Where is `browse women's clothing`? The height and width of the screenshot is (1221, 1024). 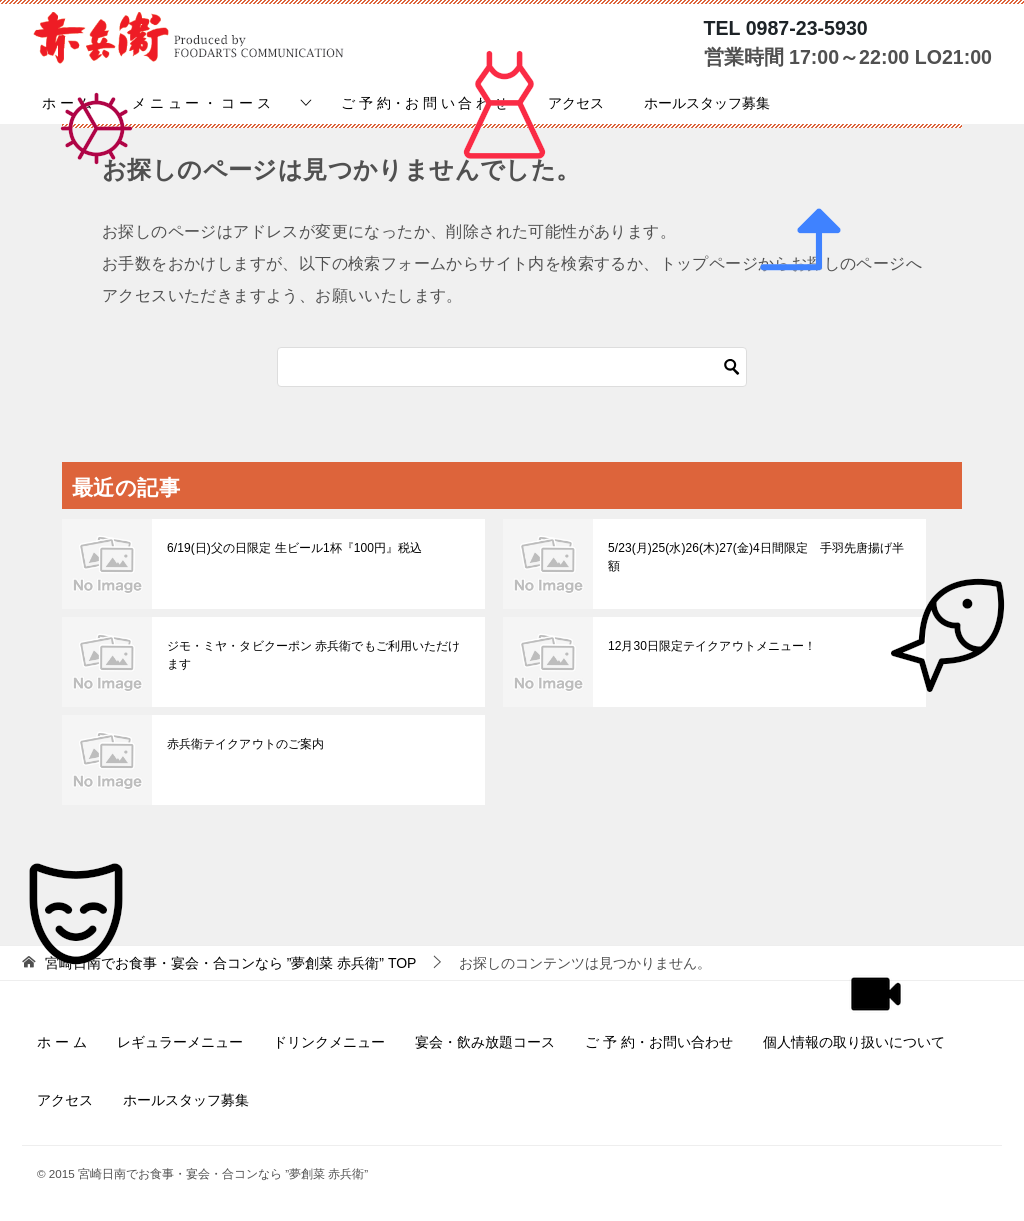
browse women's clothing is located at coordinates (504, 110).